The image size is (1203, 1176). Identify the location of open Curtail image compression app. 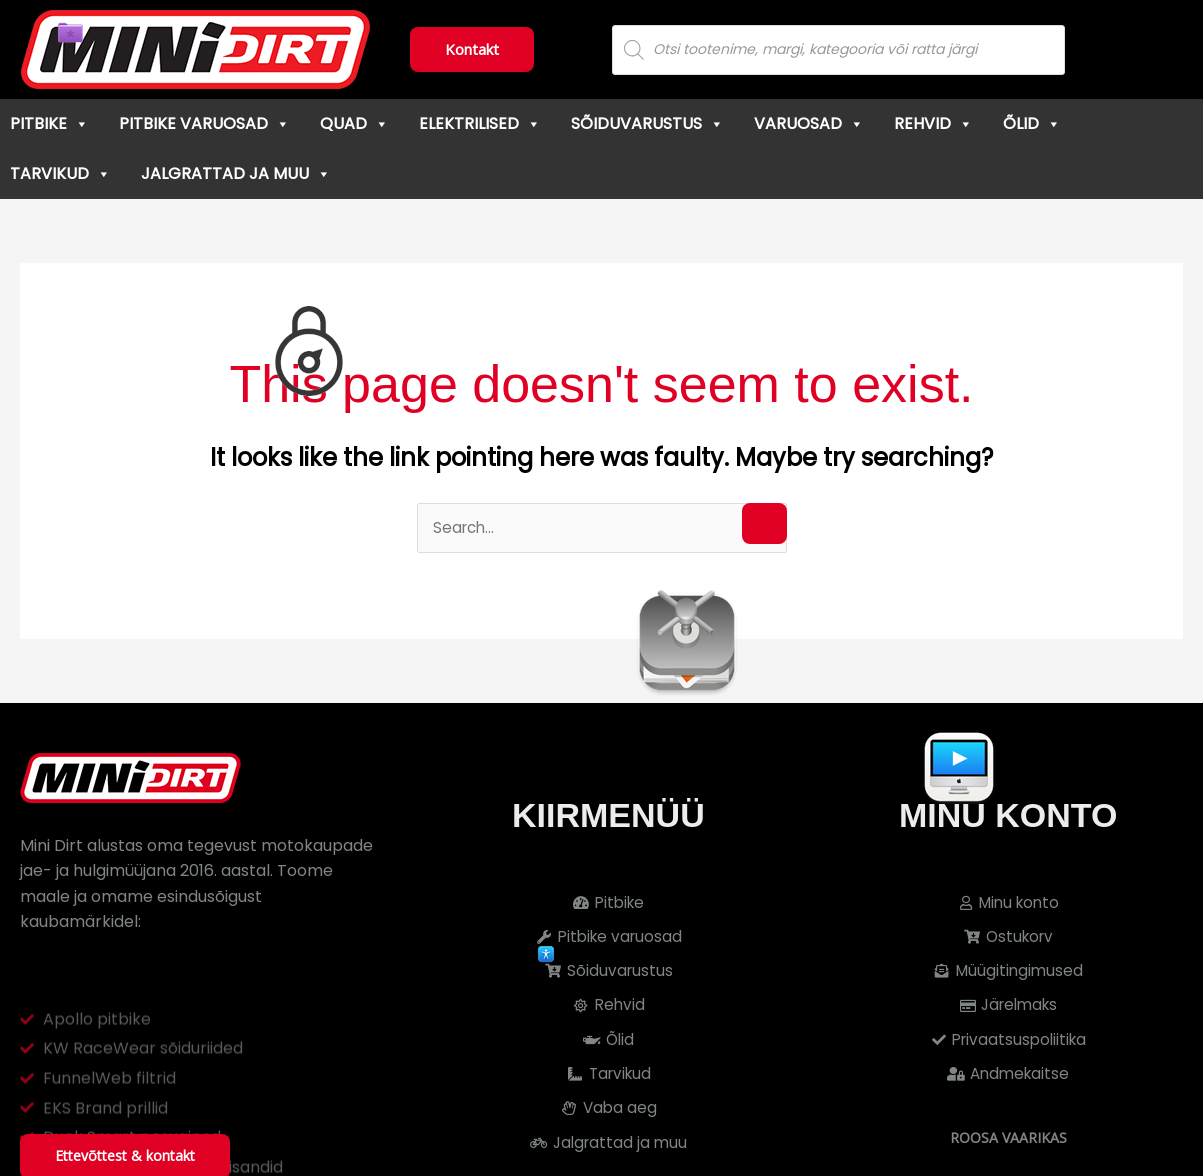
(687, 643).